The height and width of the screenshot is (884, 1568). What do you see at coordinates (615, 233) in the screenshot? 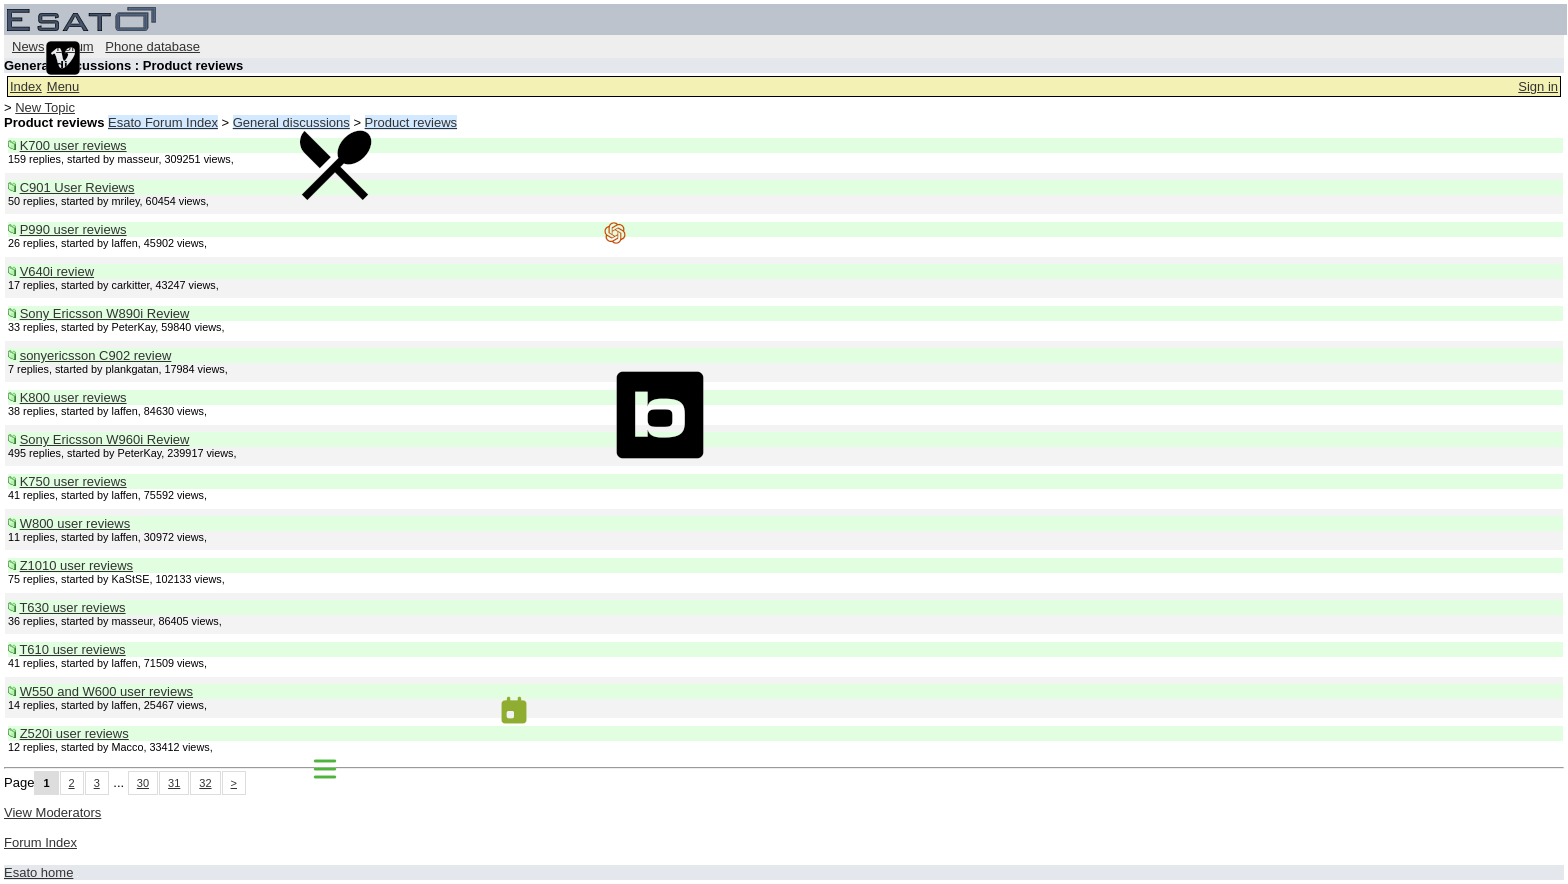
I see `open OpenAI or ChatGPT app` at bounding box center [615, 233].